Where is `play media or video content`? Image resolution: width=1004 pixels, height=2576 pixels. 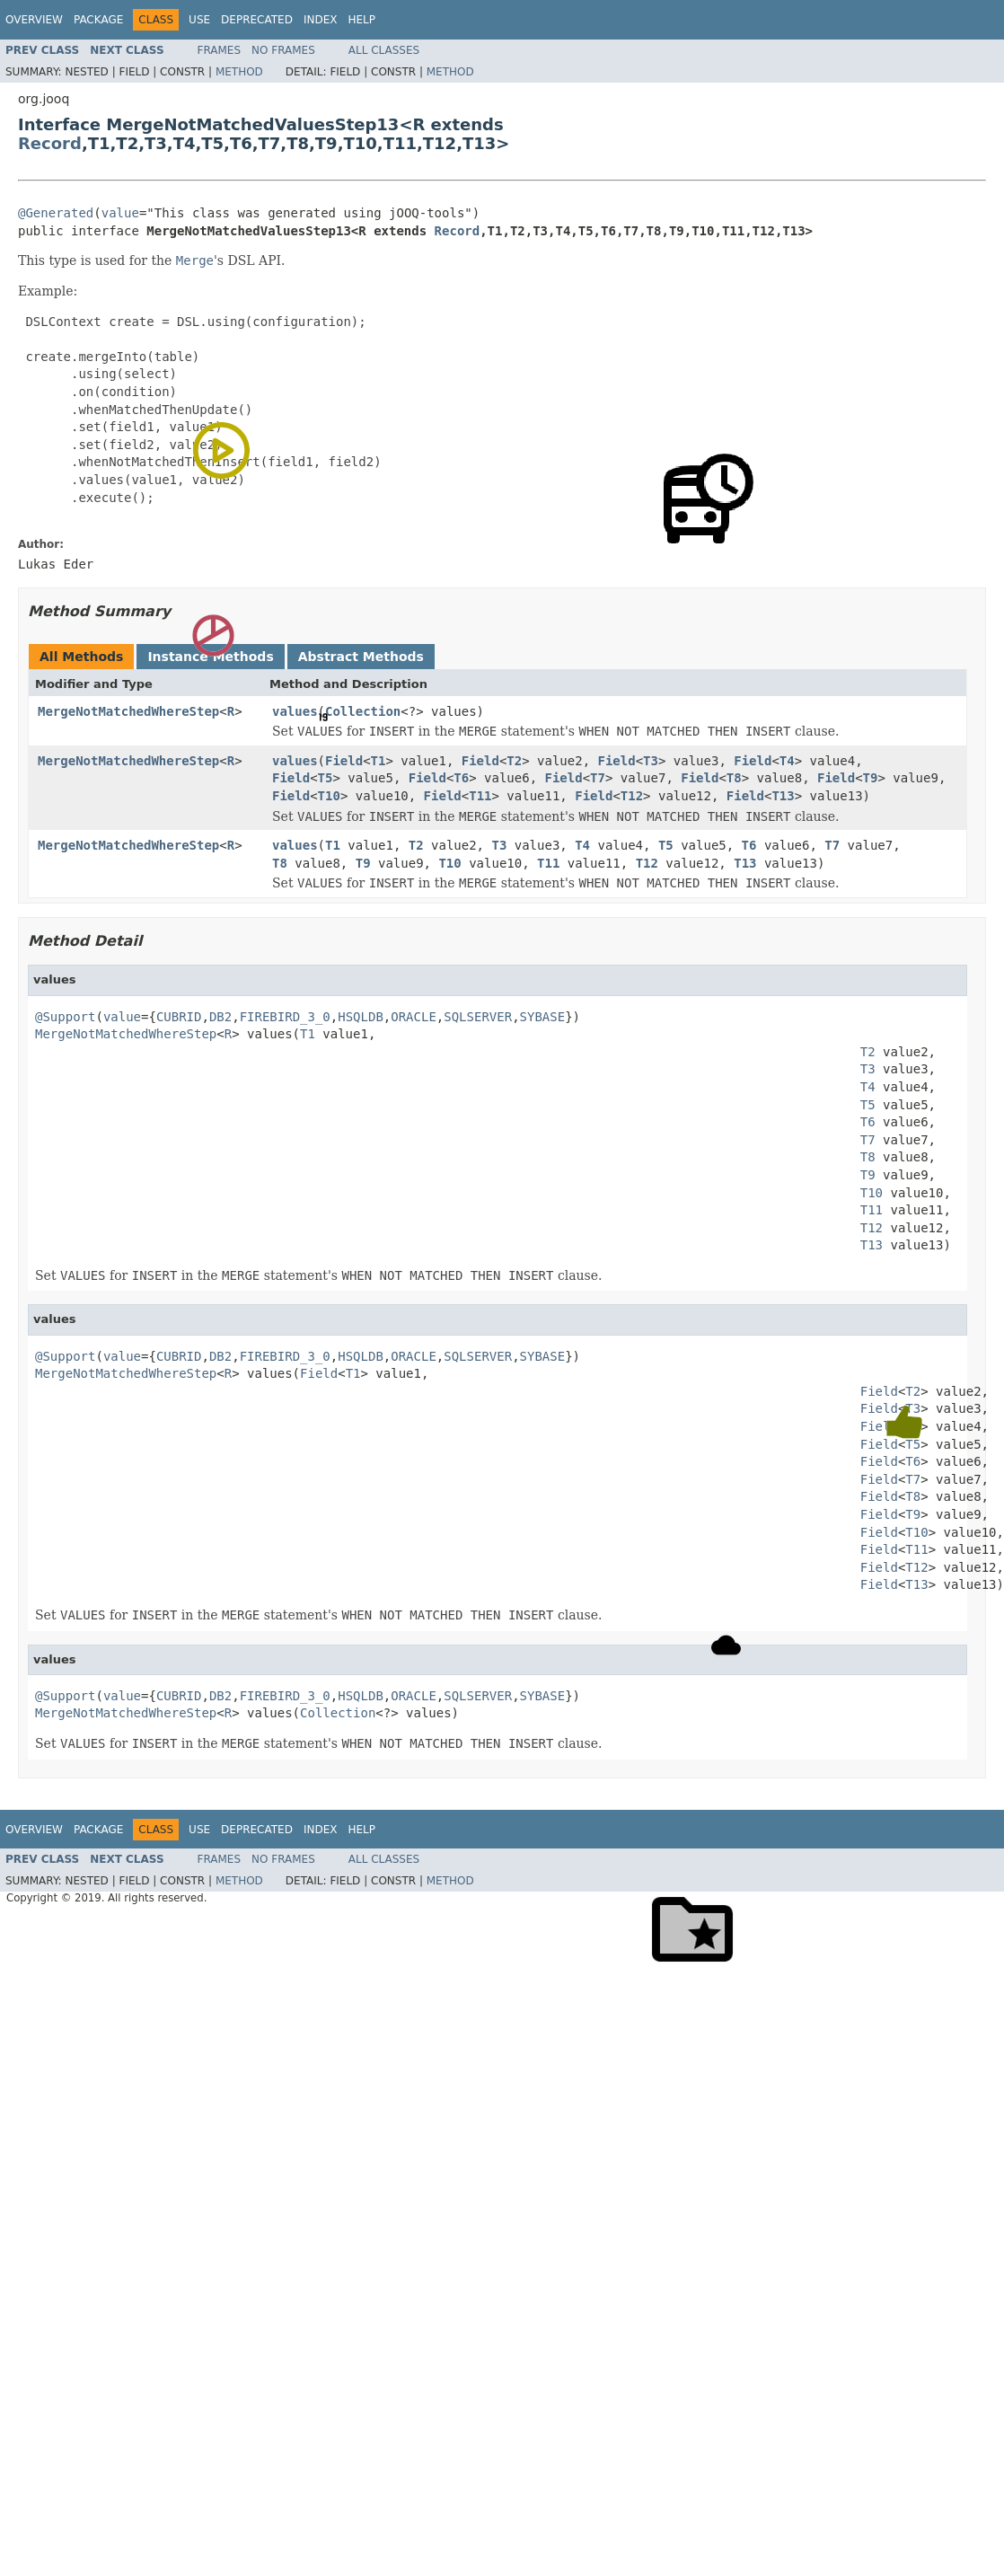
play media or video content is located at coordinates (221, 450).